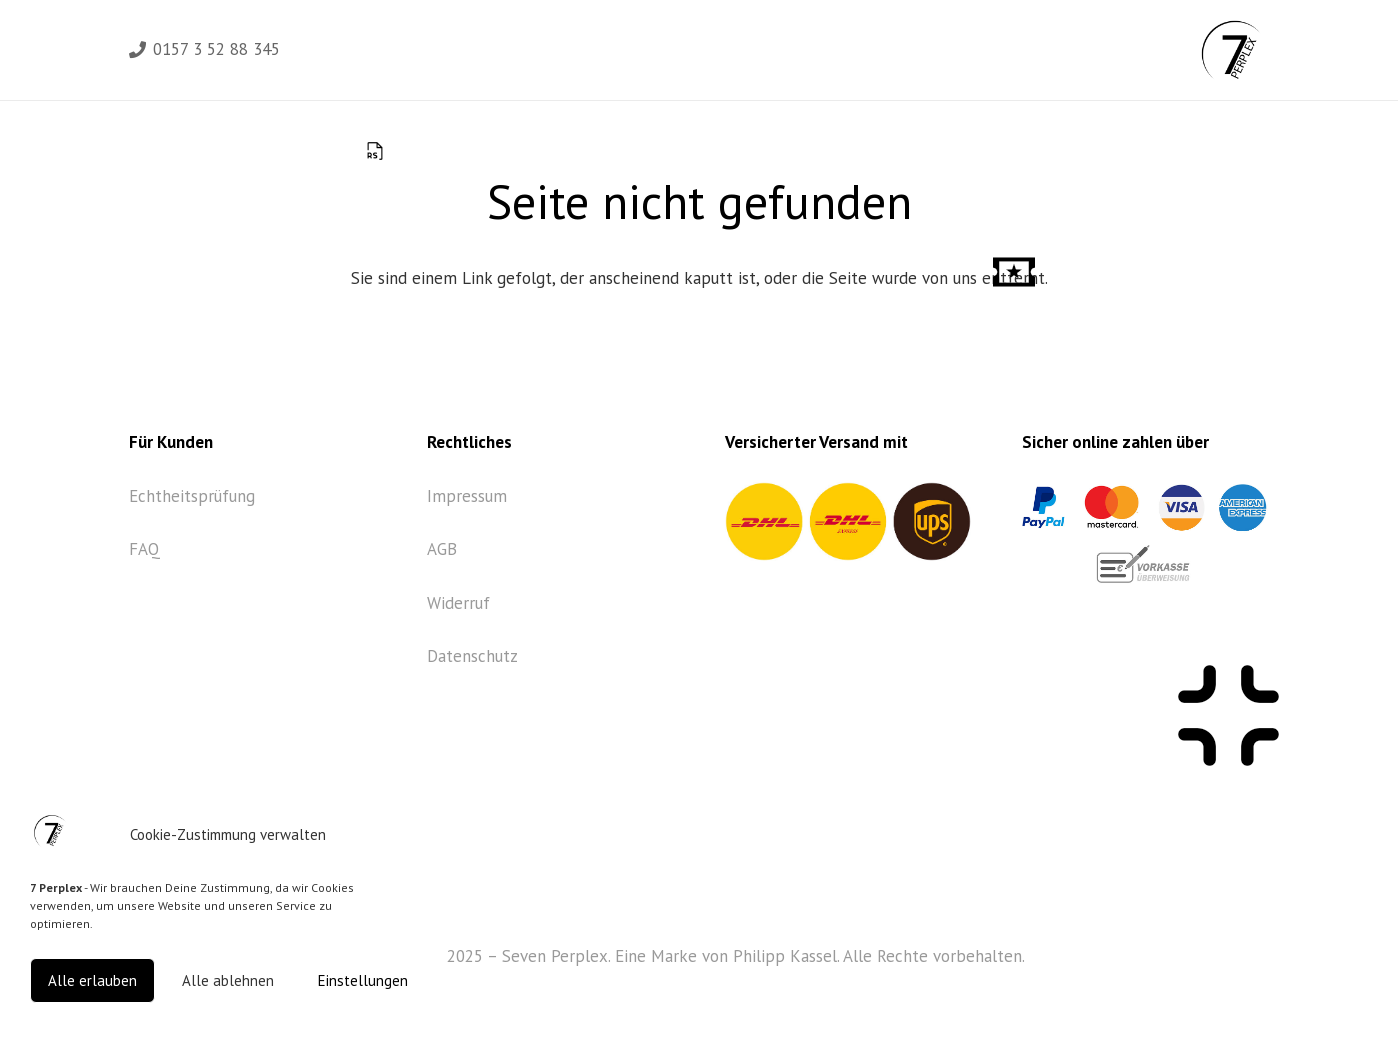 The height and width of the screenshot is (1038, 1398). Describe the element at coordinates (375, 151) in the screenshot. I see `a Rust source code file` at that location.